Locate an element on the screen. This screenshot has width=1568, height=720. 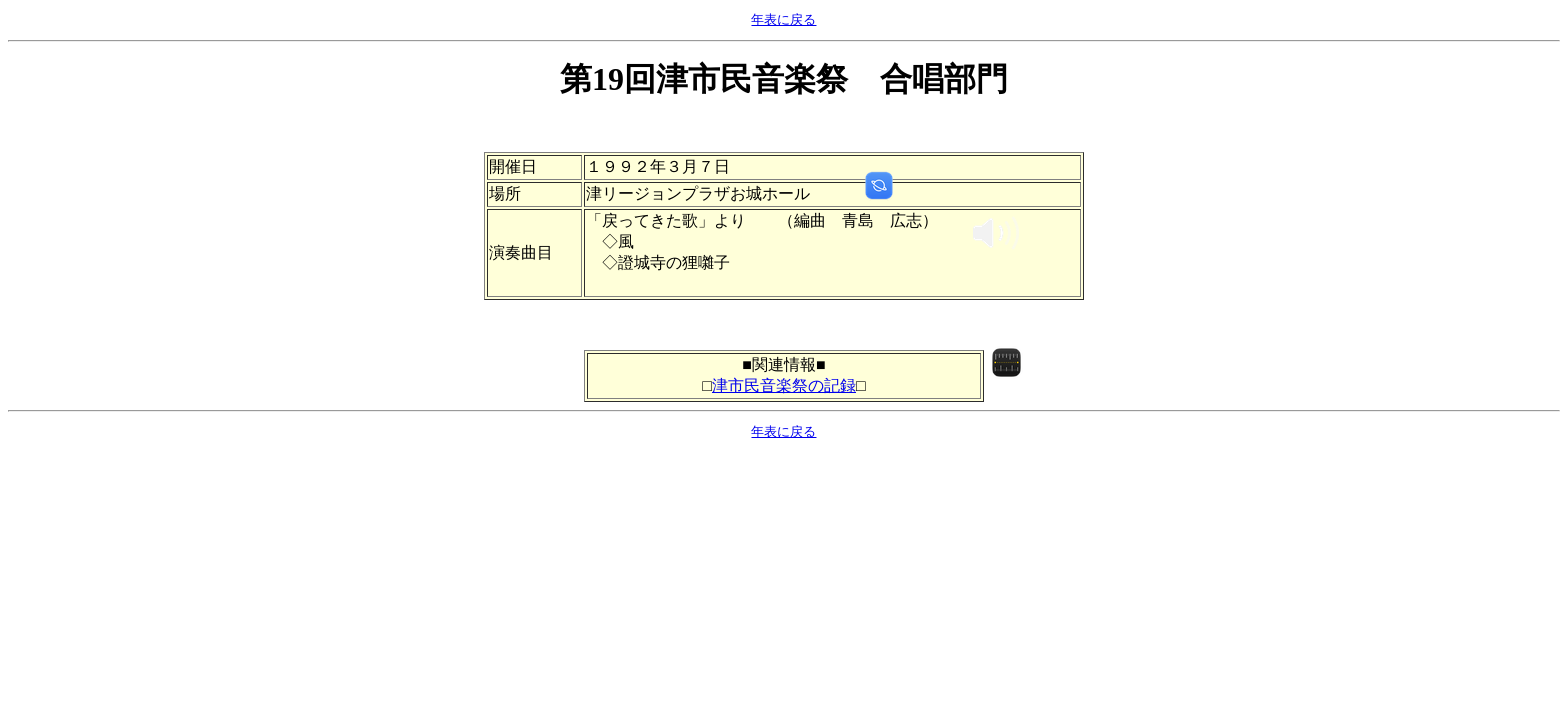
open the Measure app is located at coordinates (1006, 362).